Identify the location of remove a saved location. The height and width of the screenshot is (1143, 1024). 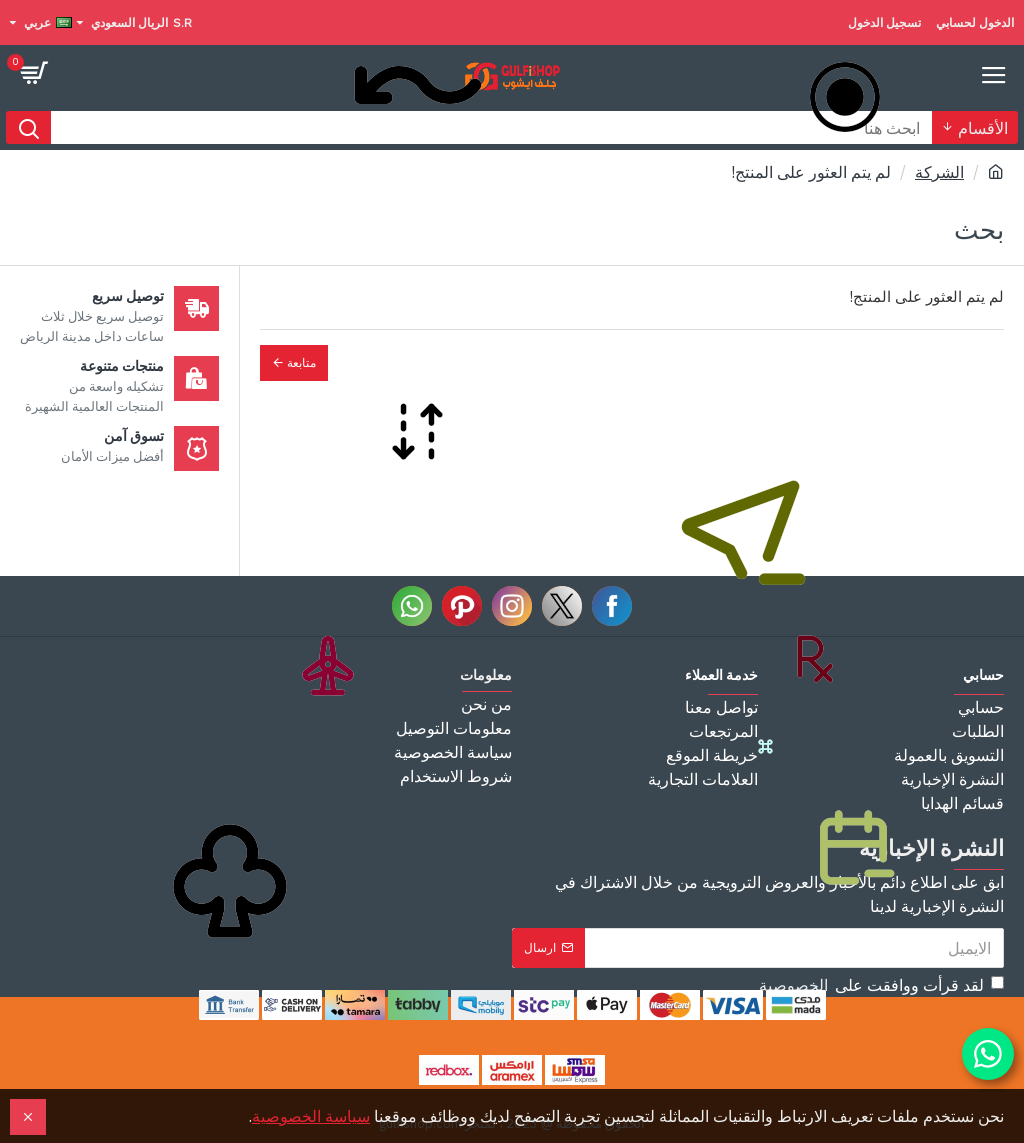
(741, 538).